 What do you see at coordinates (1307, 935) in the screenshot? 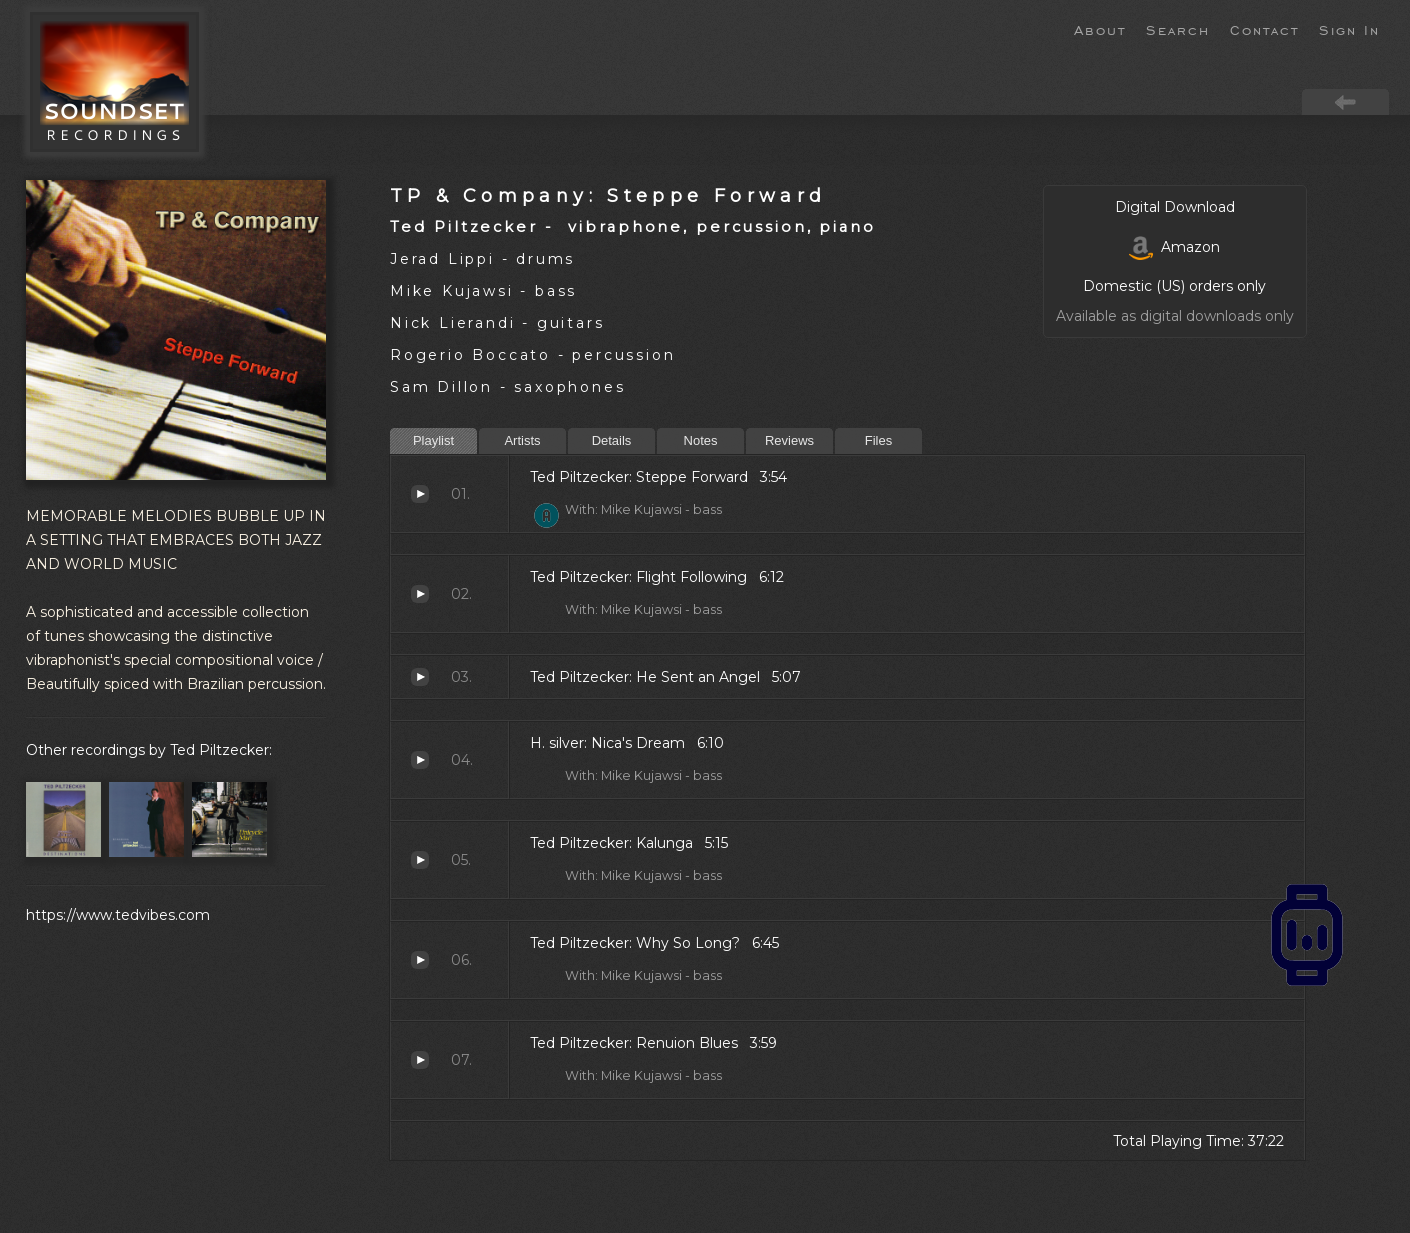
I see `view fitness or health statistics on smartwatch` at bounding box center [1307, 935].